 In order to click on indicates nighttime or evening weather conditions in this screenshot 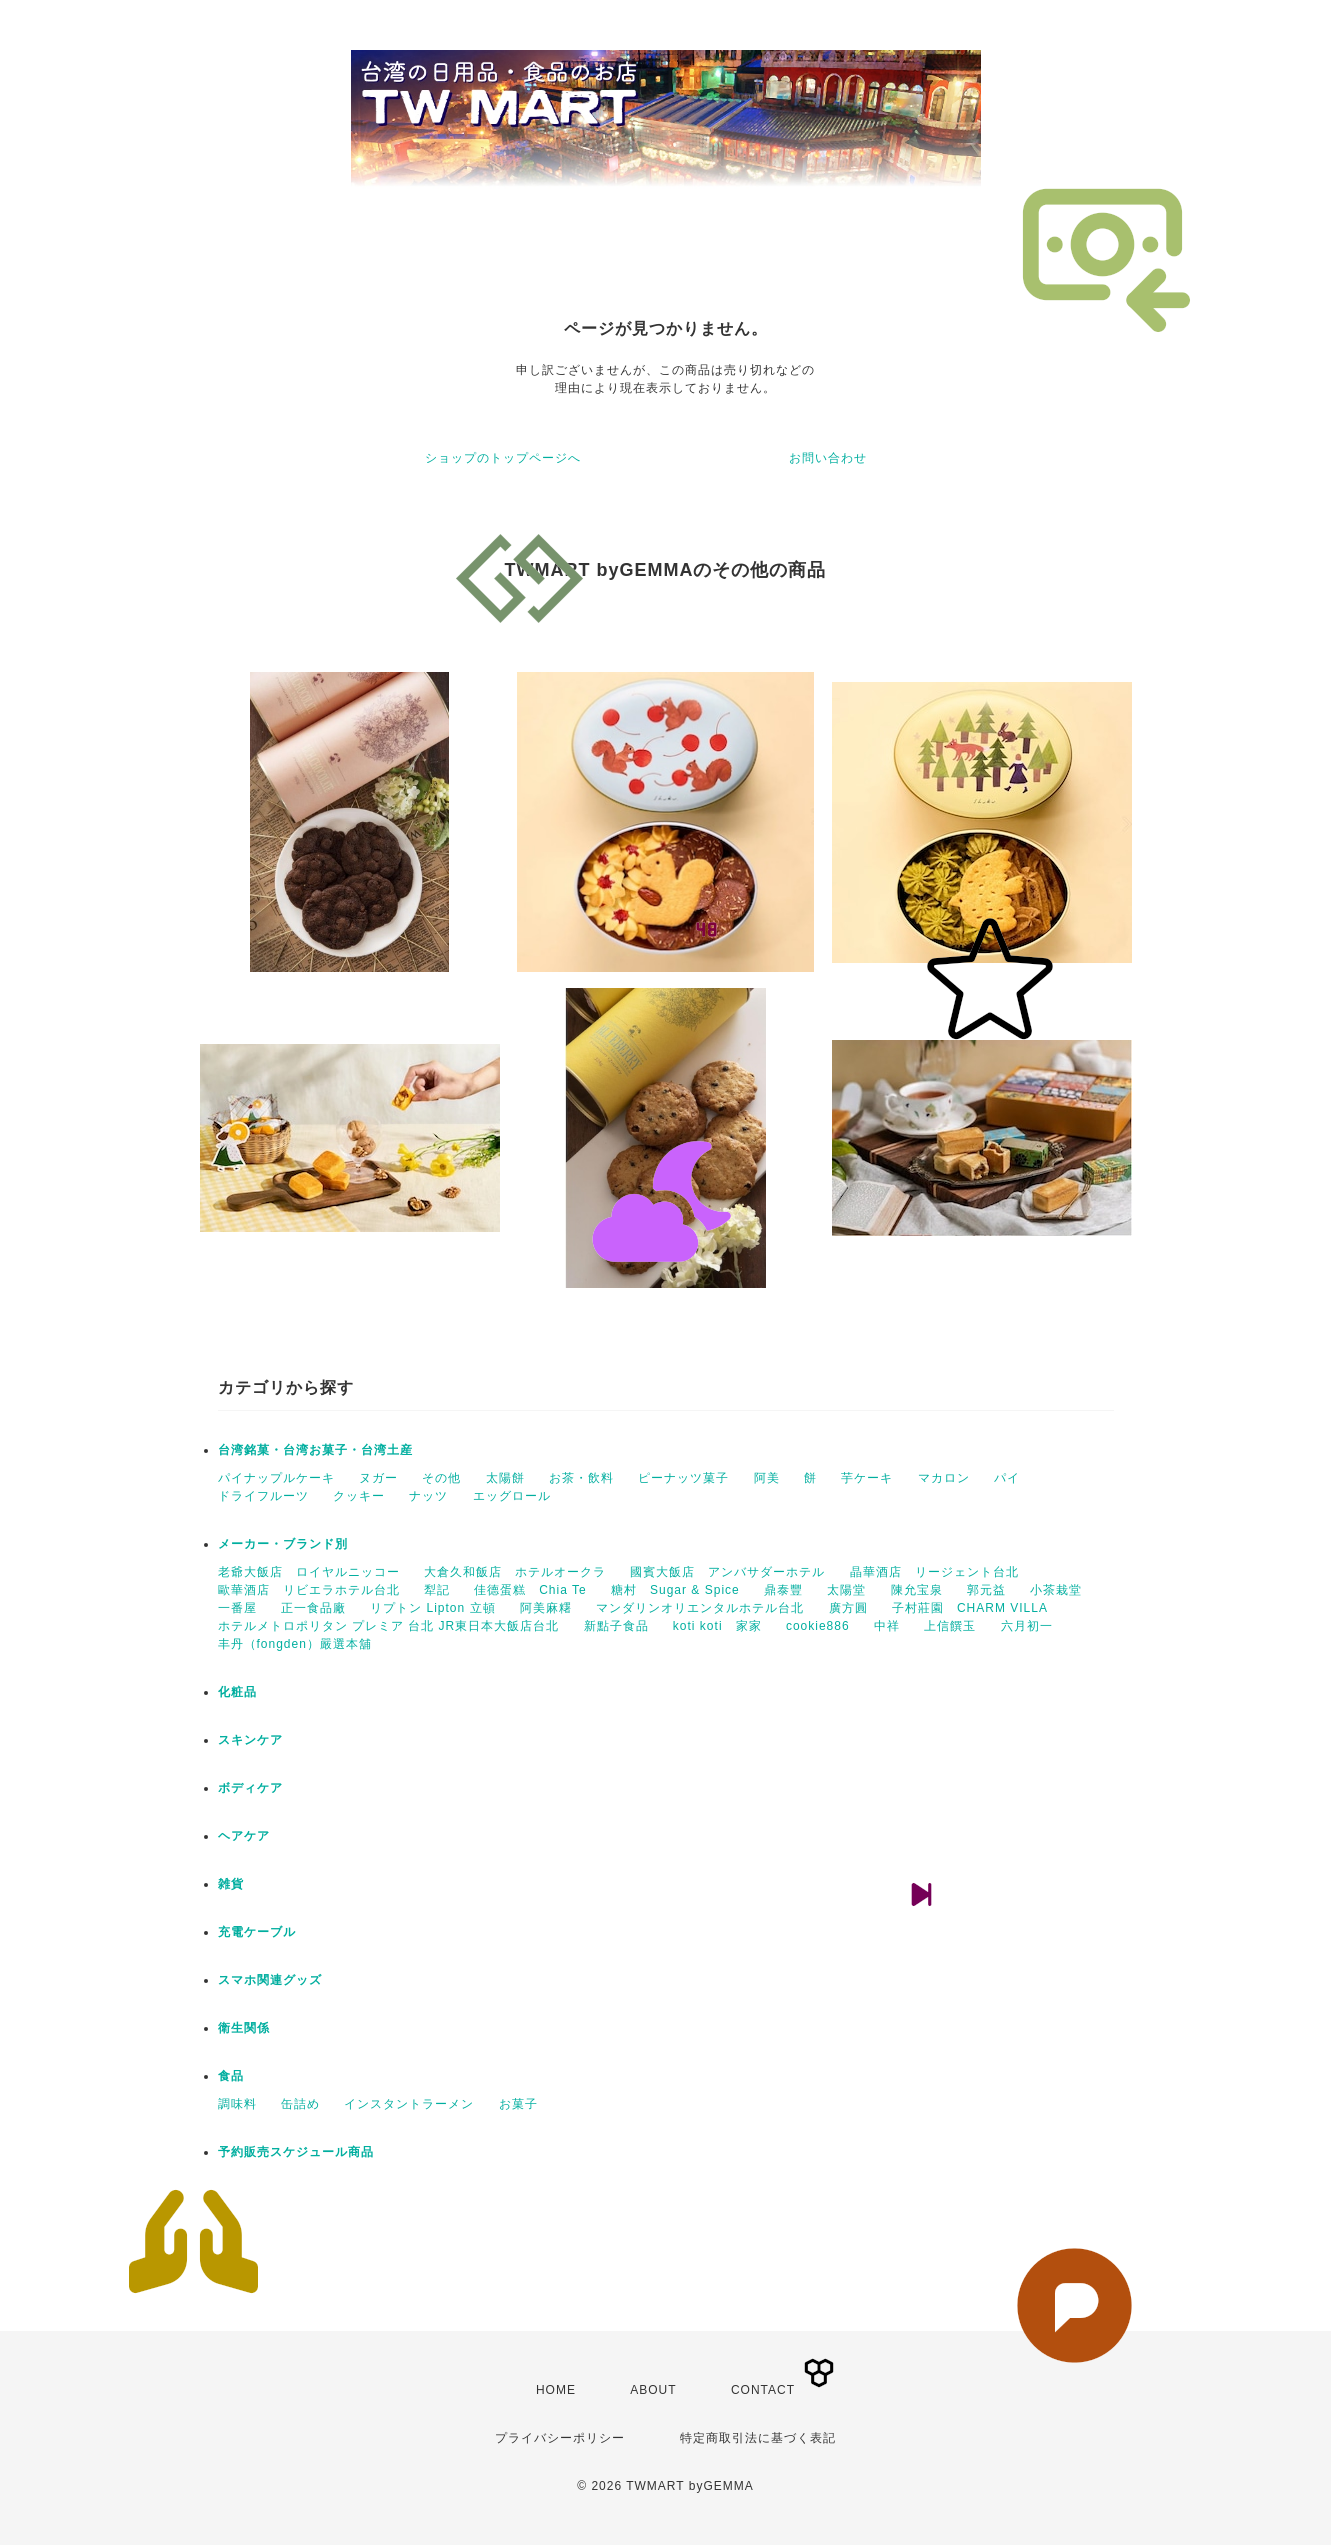, I will do `click(660, 1201)`.